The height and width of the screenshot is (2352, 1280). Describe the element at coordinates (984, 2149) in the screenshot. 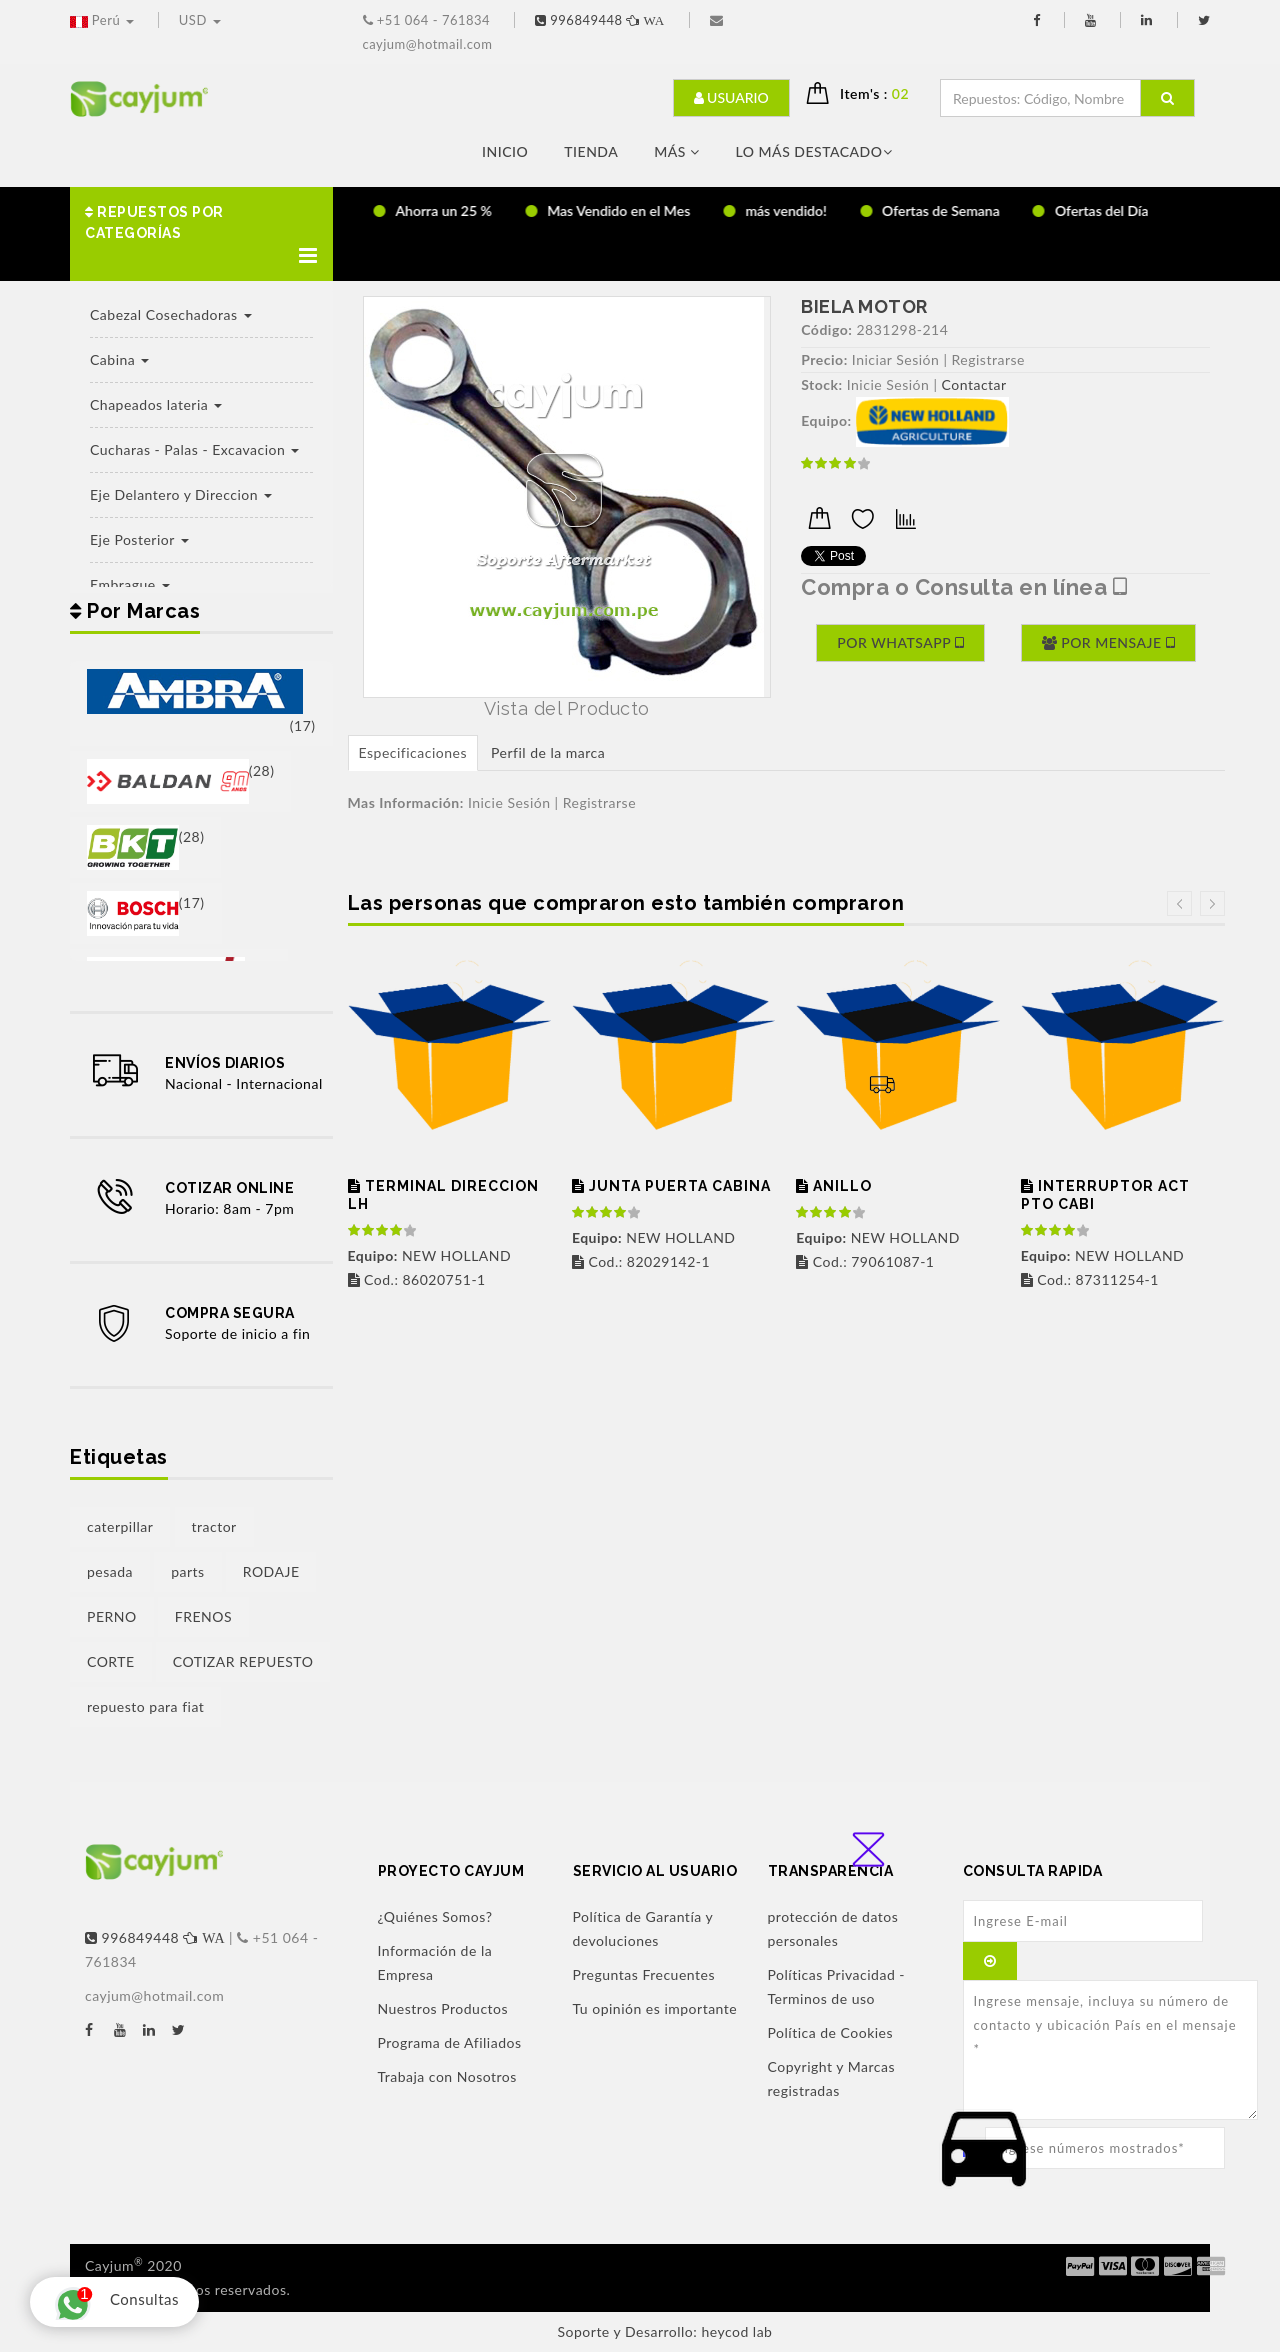

I see `time to leave notification for upcoming trip` at that location.